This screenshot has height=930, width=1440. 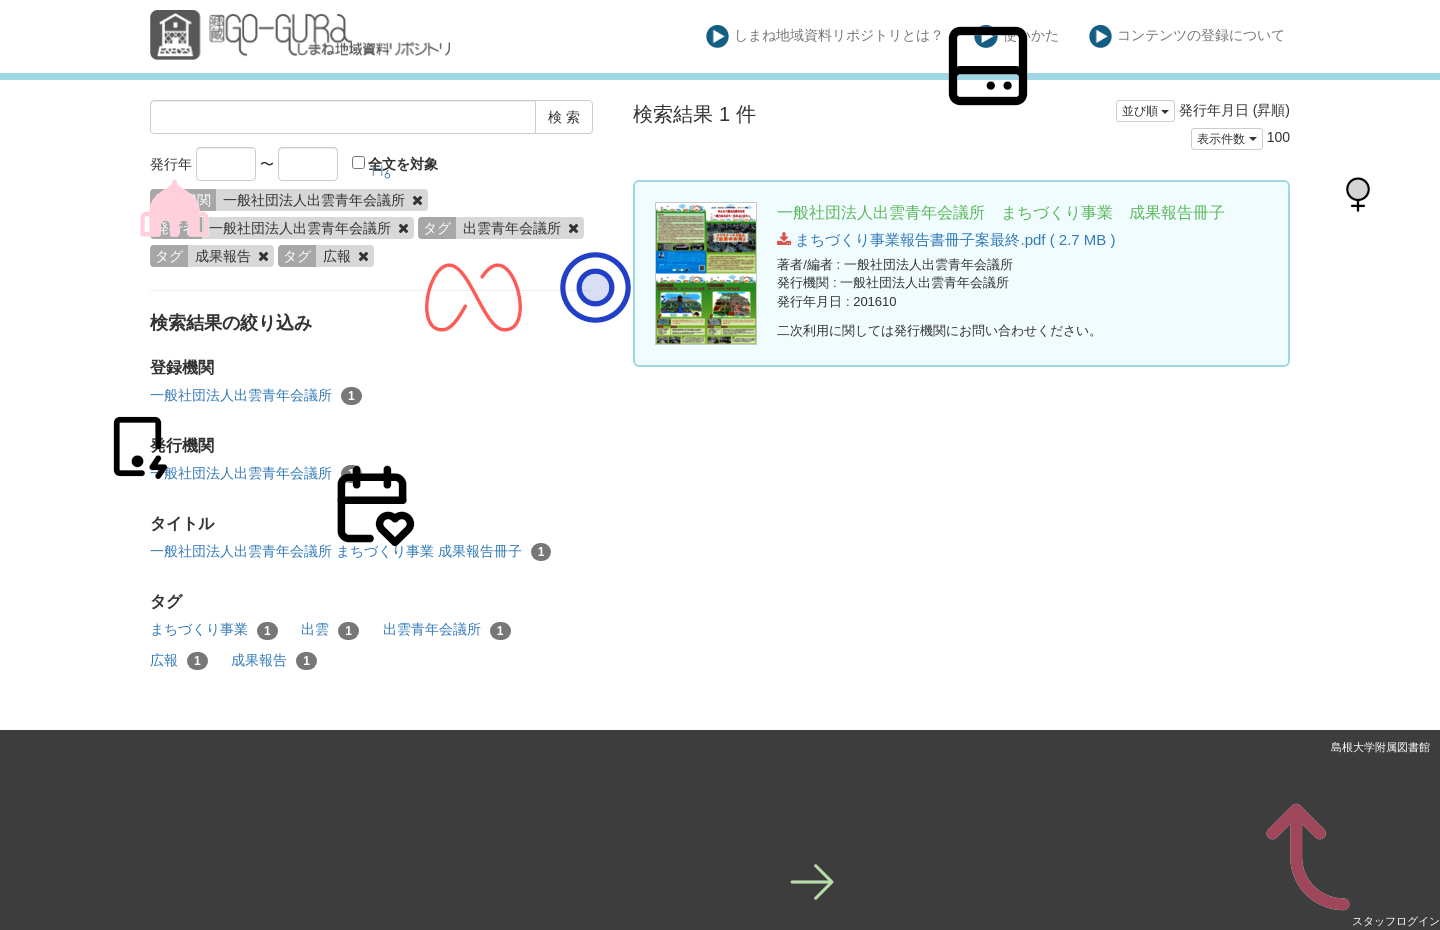 I want to click on access hard drive or storage settings, so click(x=988, y=66).